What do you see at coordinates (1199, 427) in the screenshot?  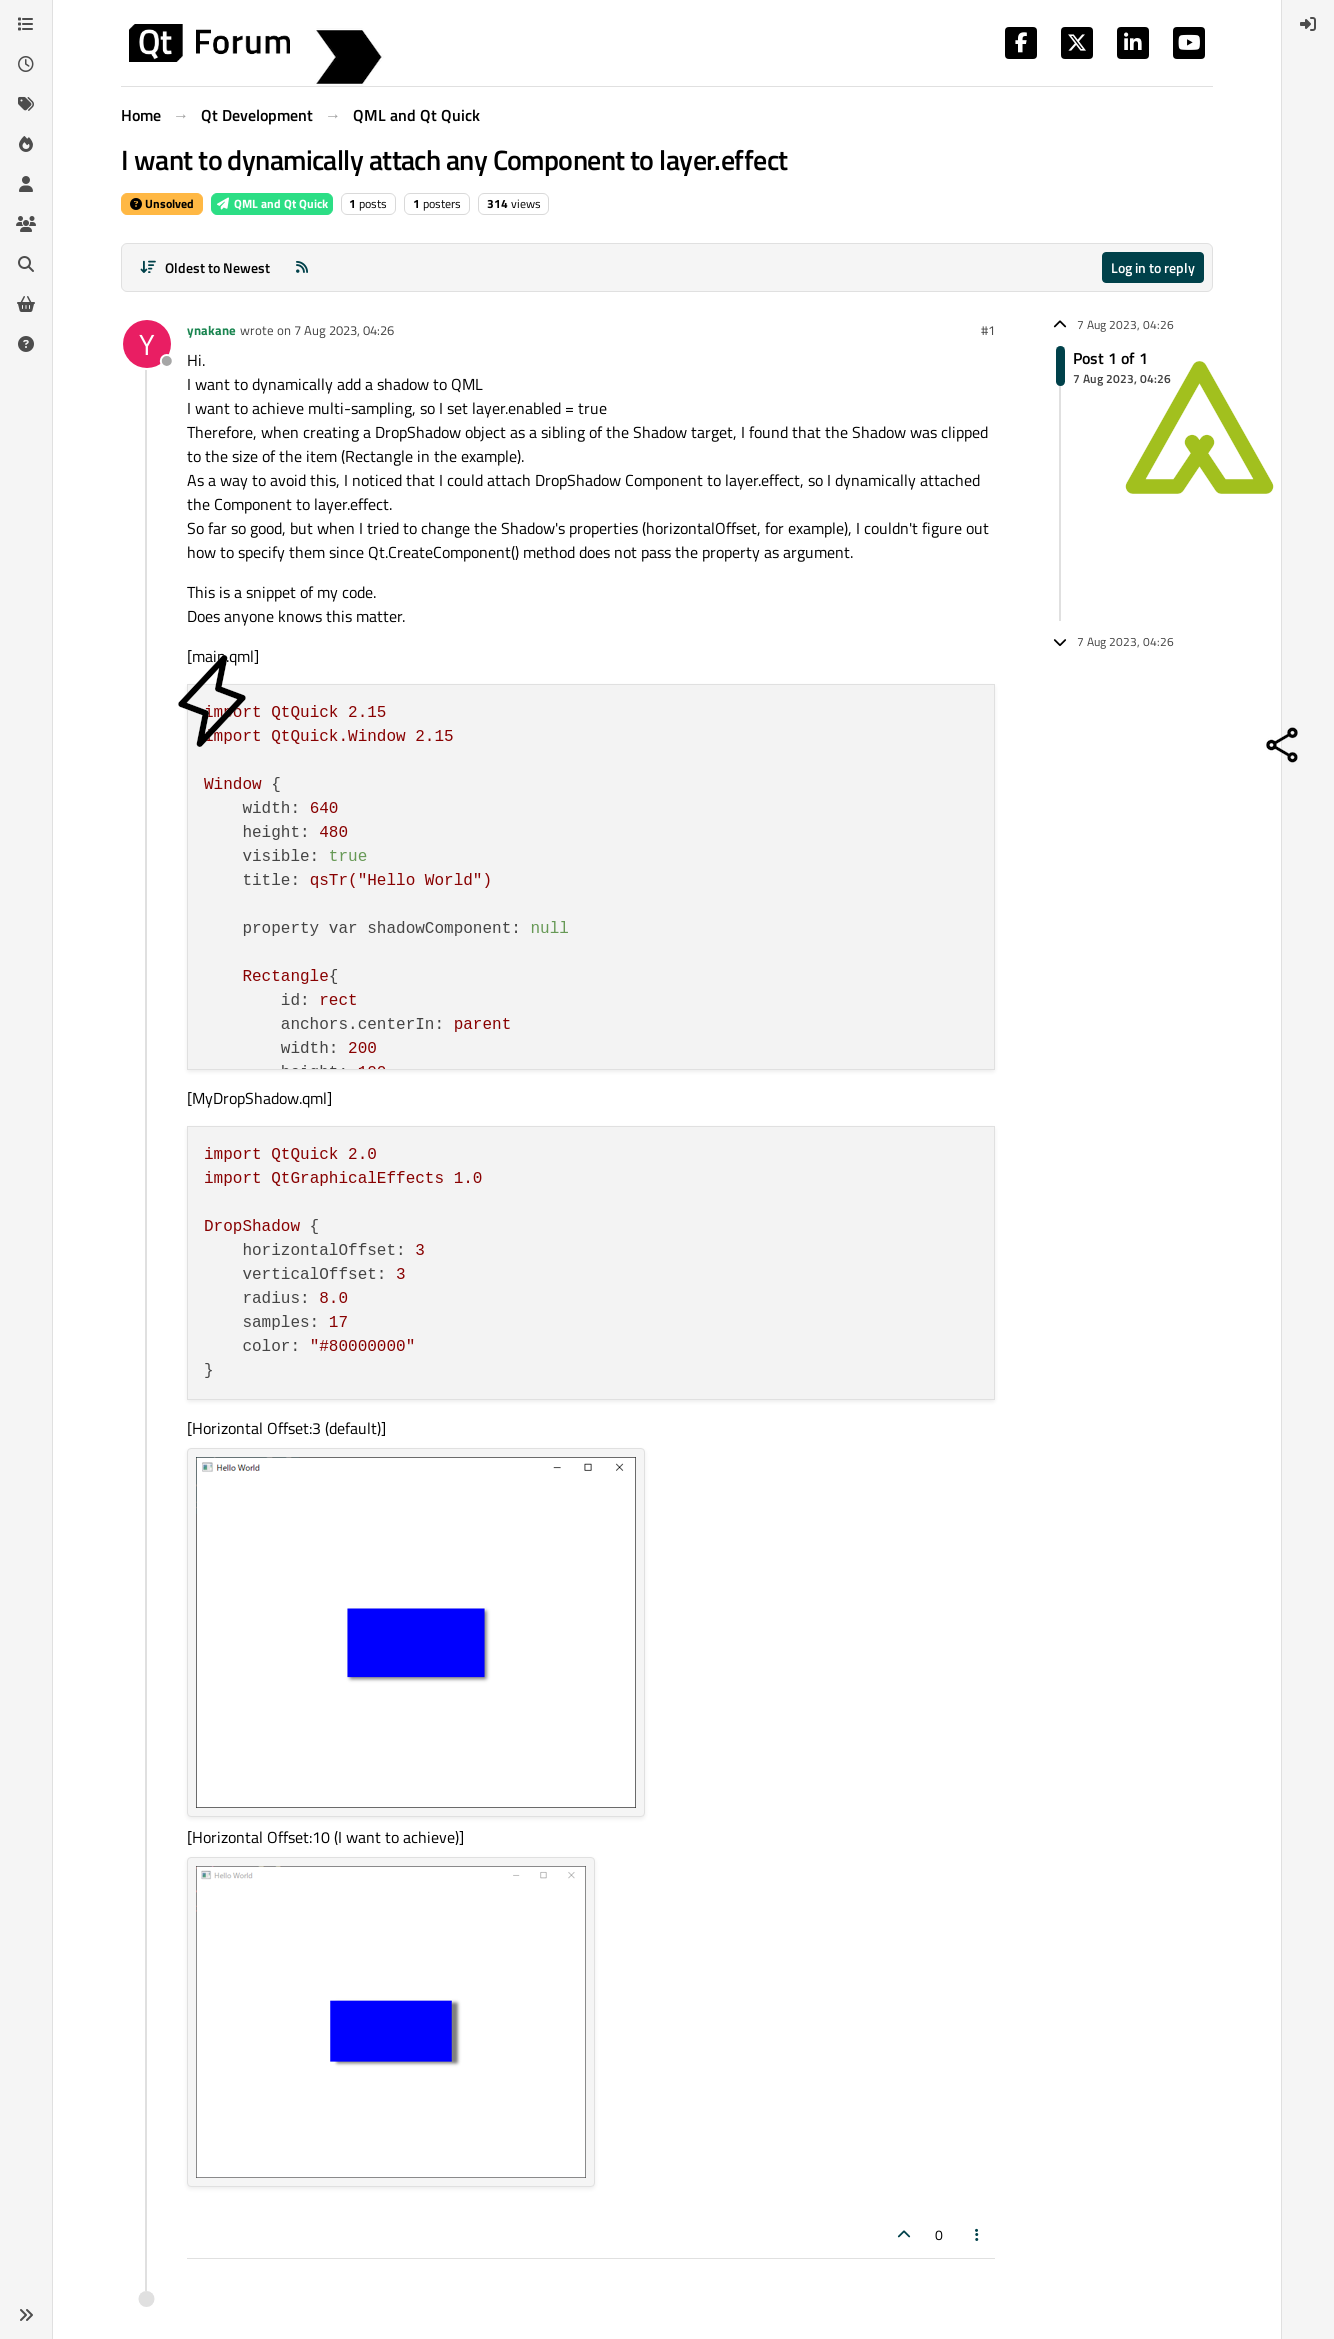 I see `view camping or outdoor accommodation options` at bounding box center [1199, 427].